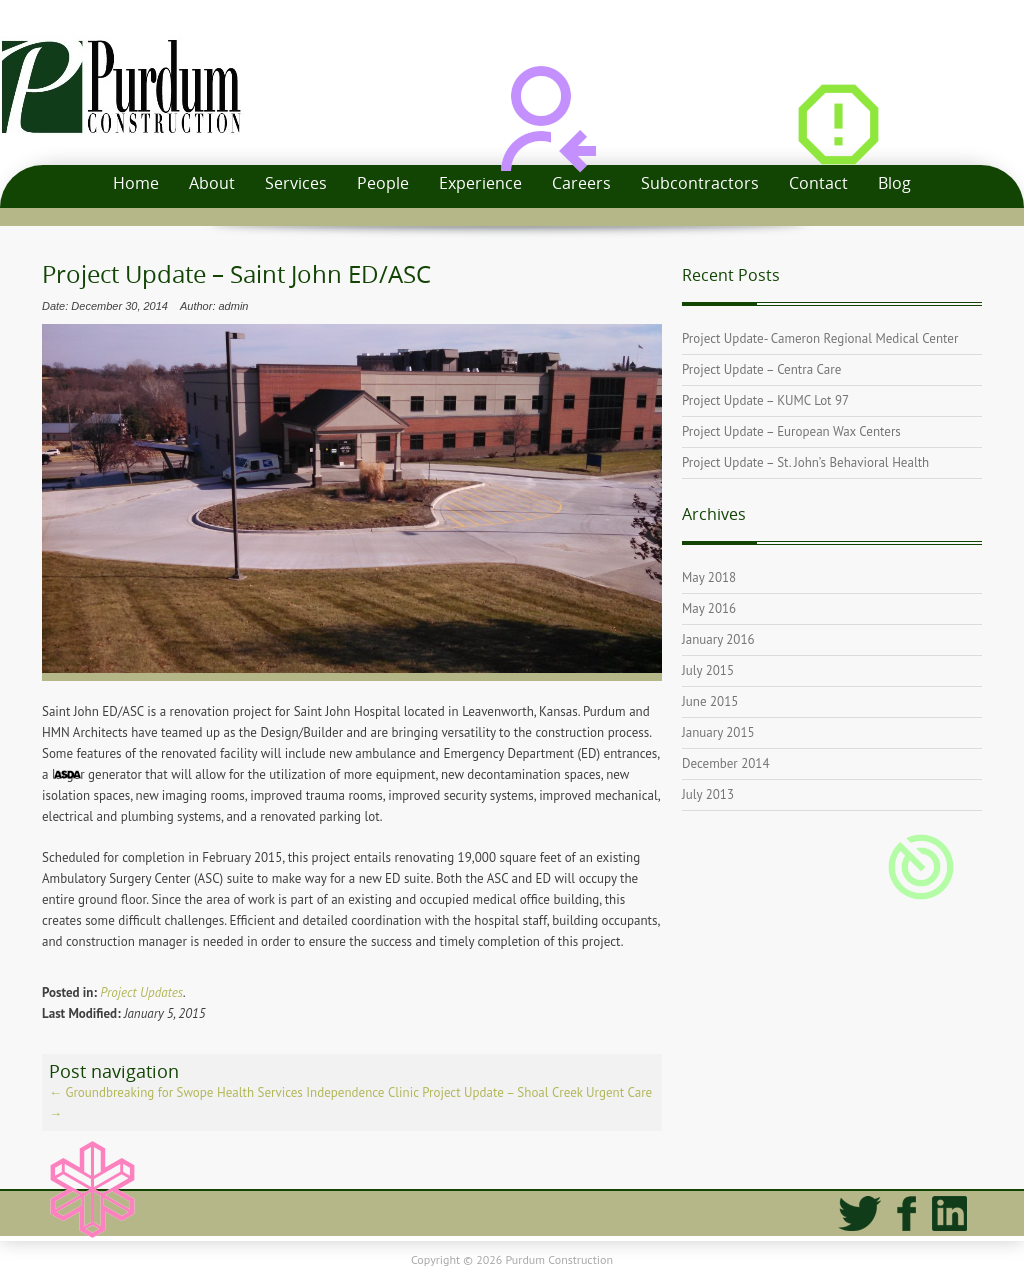 The width and height of the screenshot is (1024, 1279). I want to click on scan a QR code or barcode, so click(921, 867).